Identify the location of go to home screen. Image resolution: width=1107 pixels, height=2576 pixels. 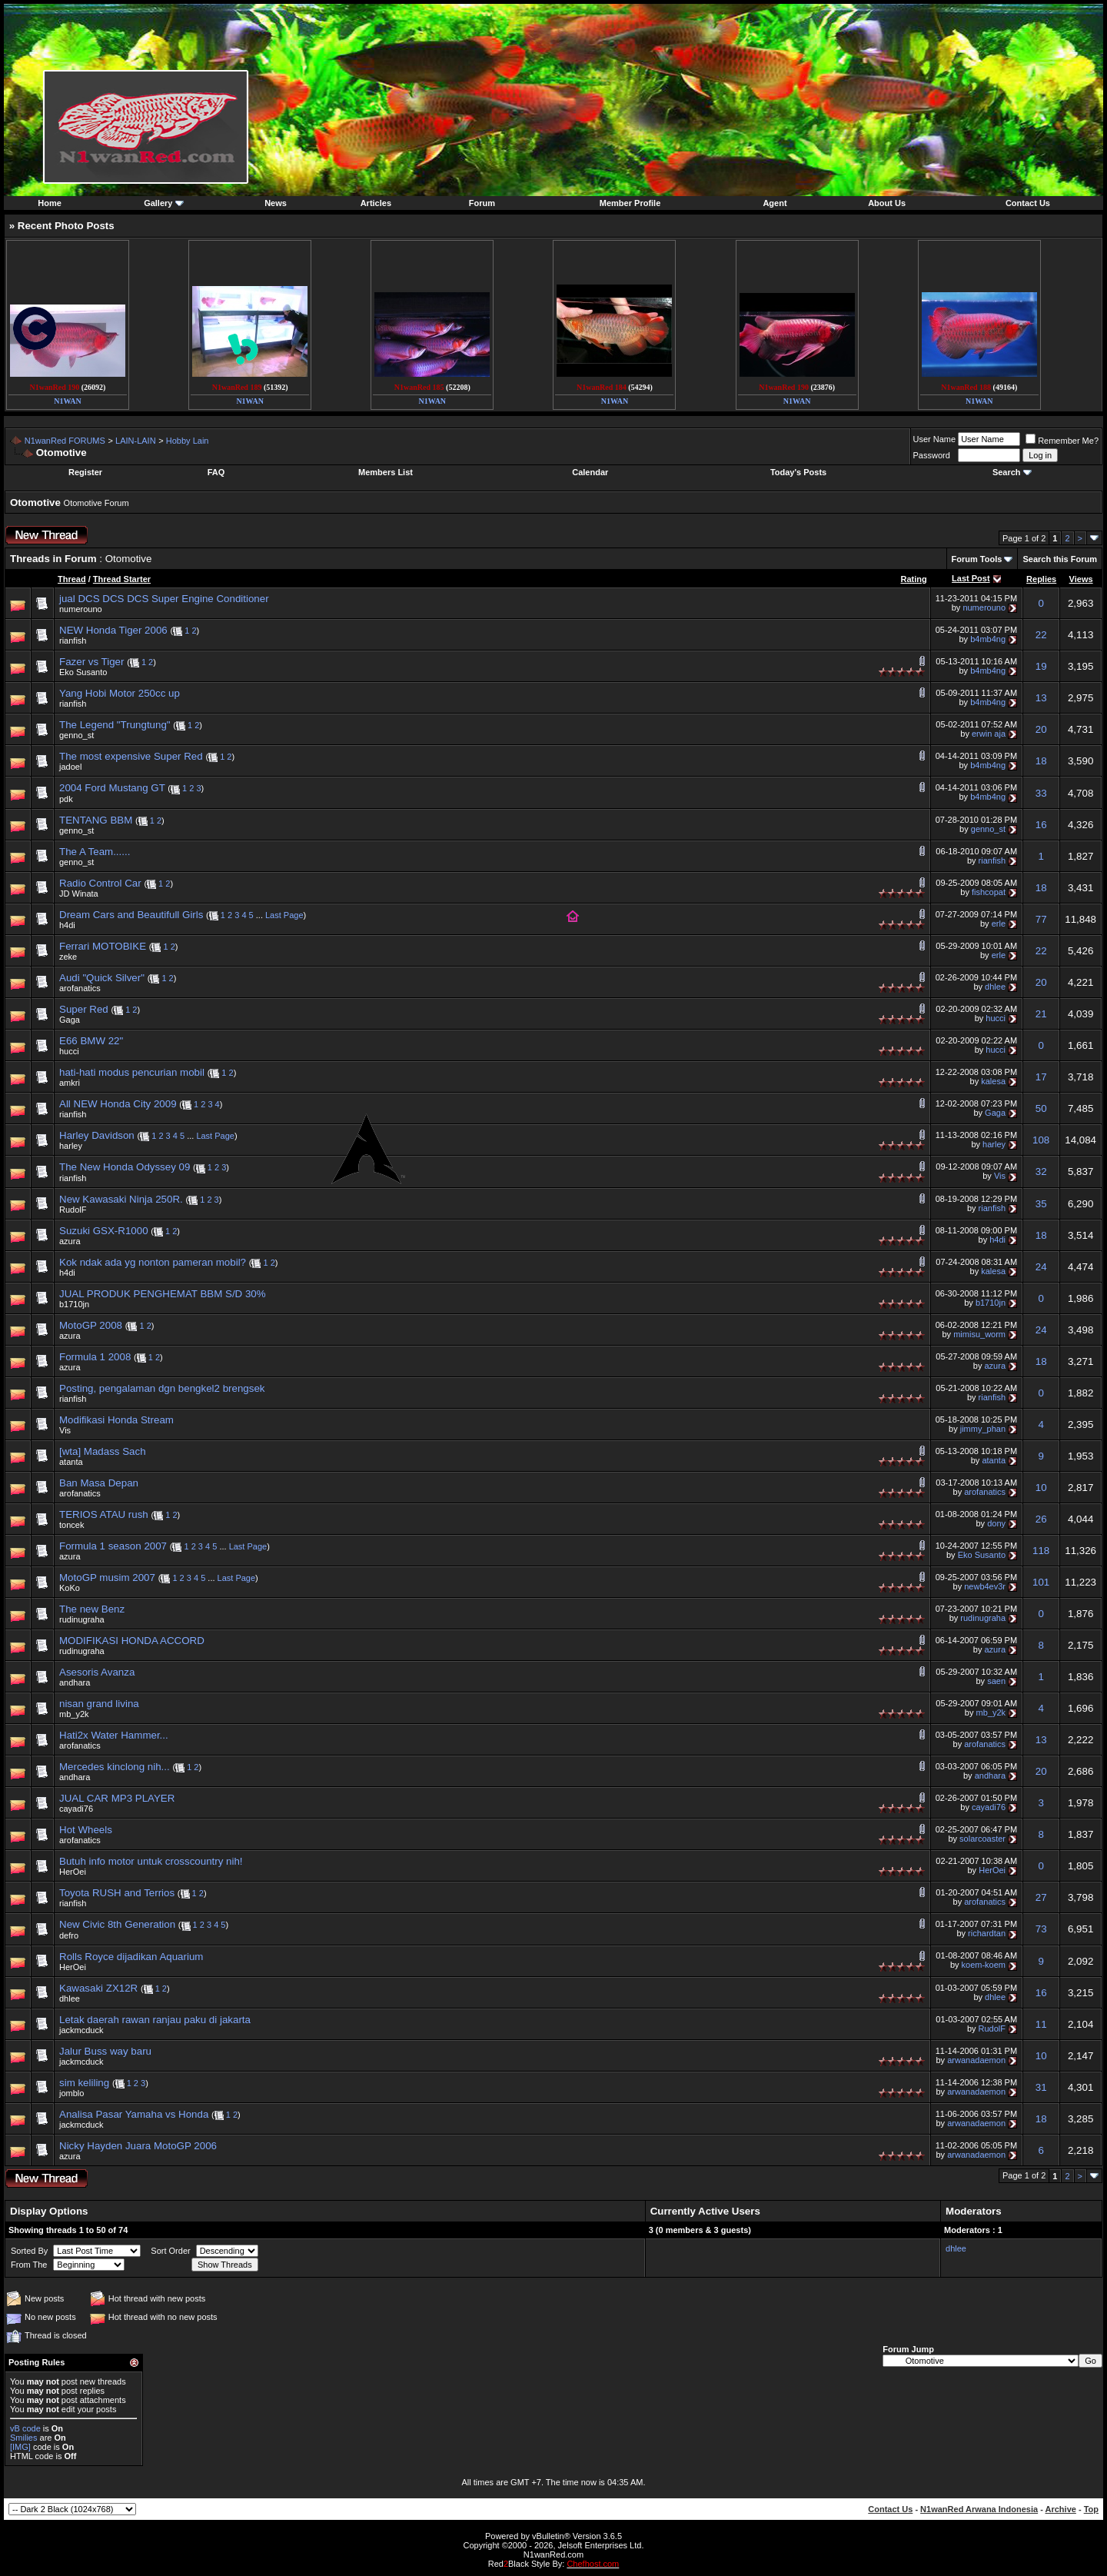
(573, 917).